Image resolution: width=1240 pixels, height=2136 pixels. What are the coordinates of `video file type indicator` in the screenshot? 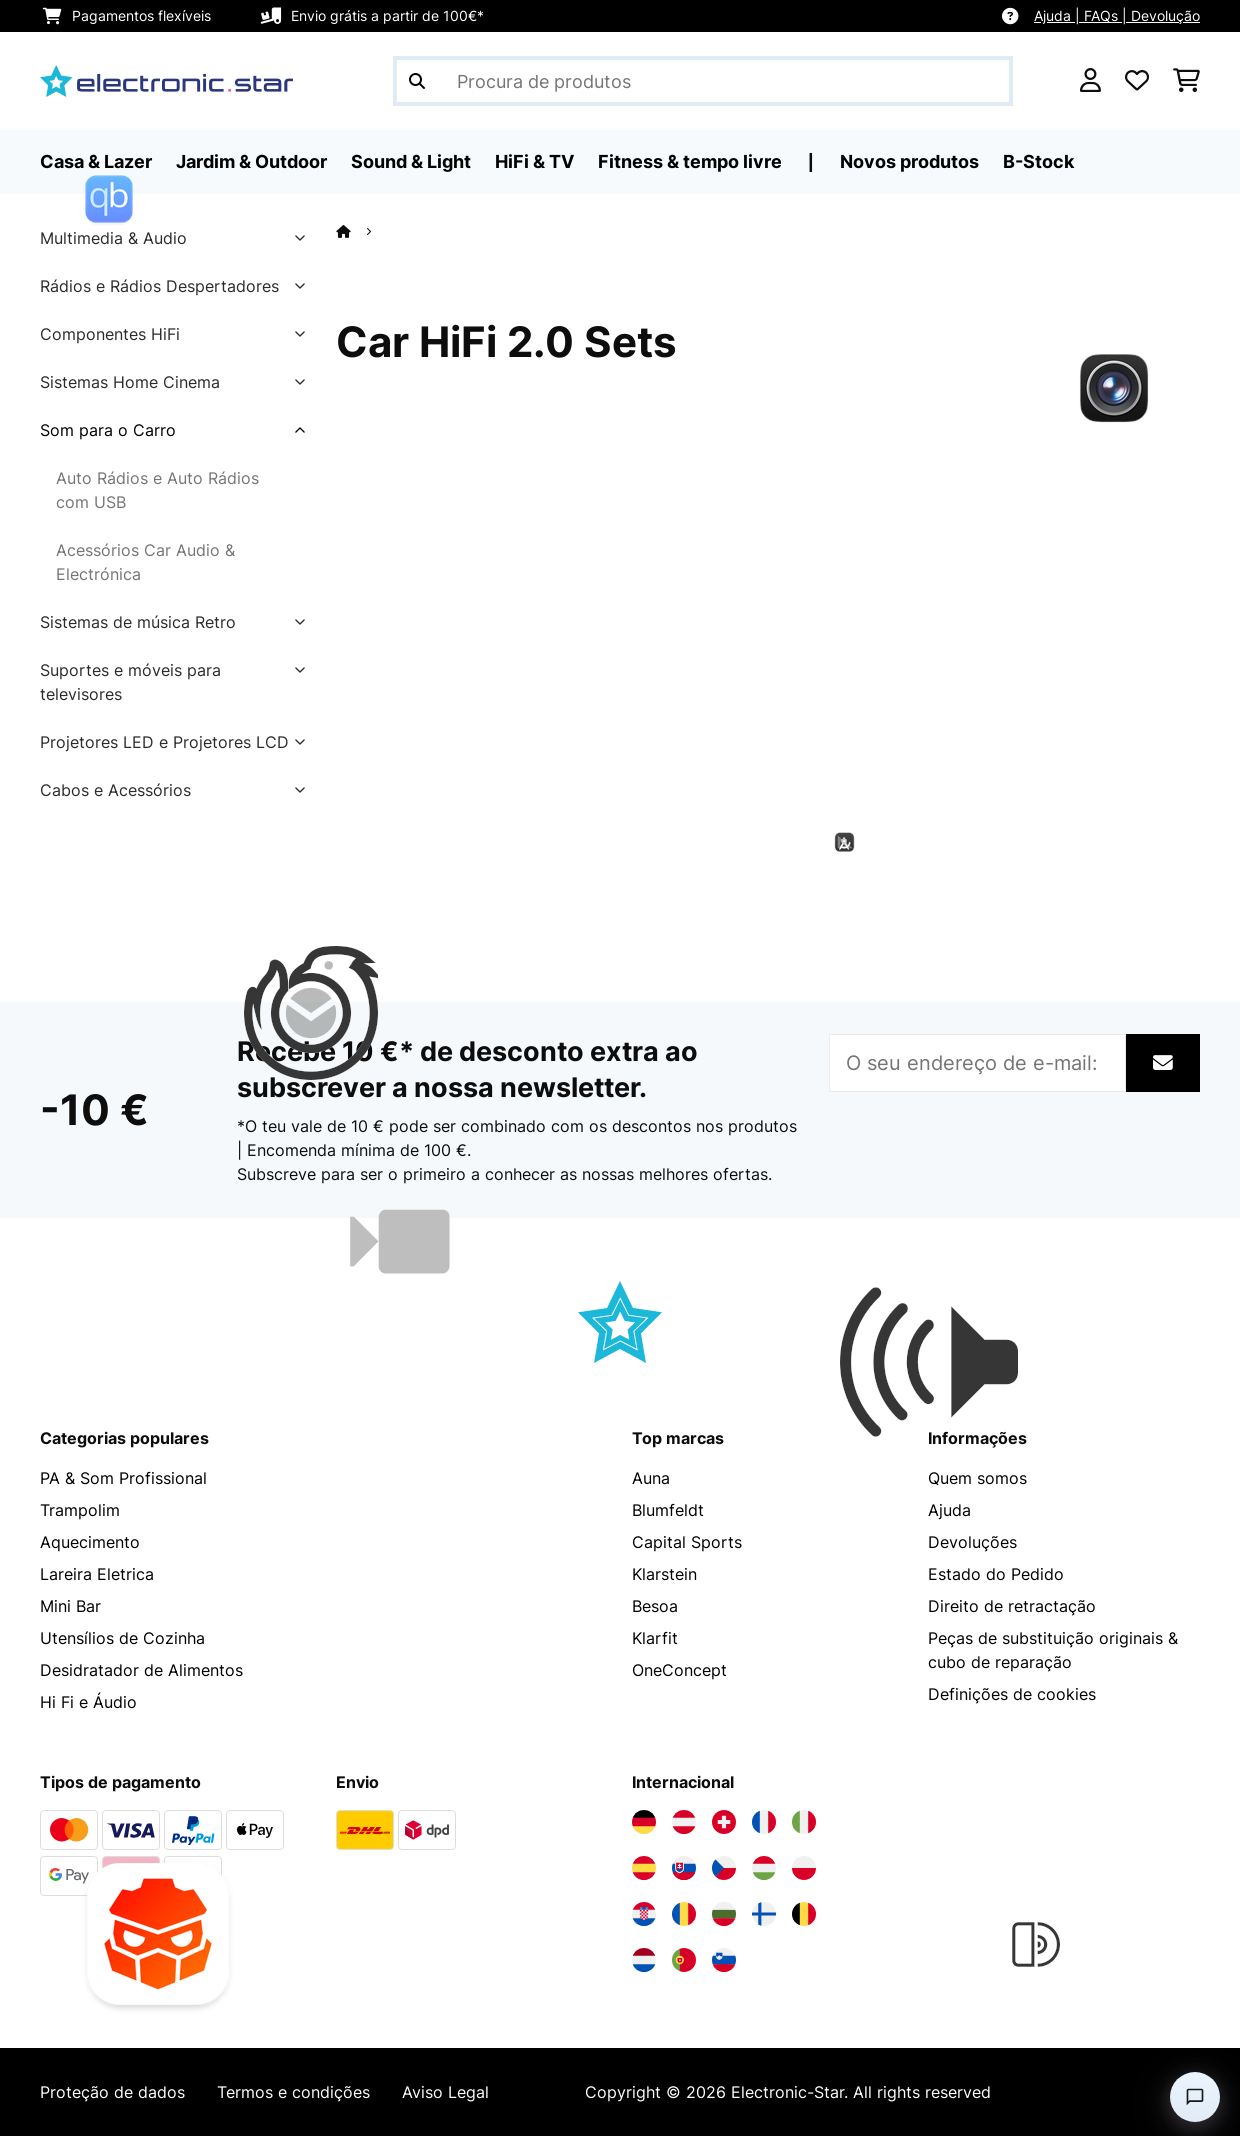 It's located at (400, 1238).